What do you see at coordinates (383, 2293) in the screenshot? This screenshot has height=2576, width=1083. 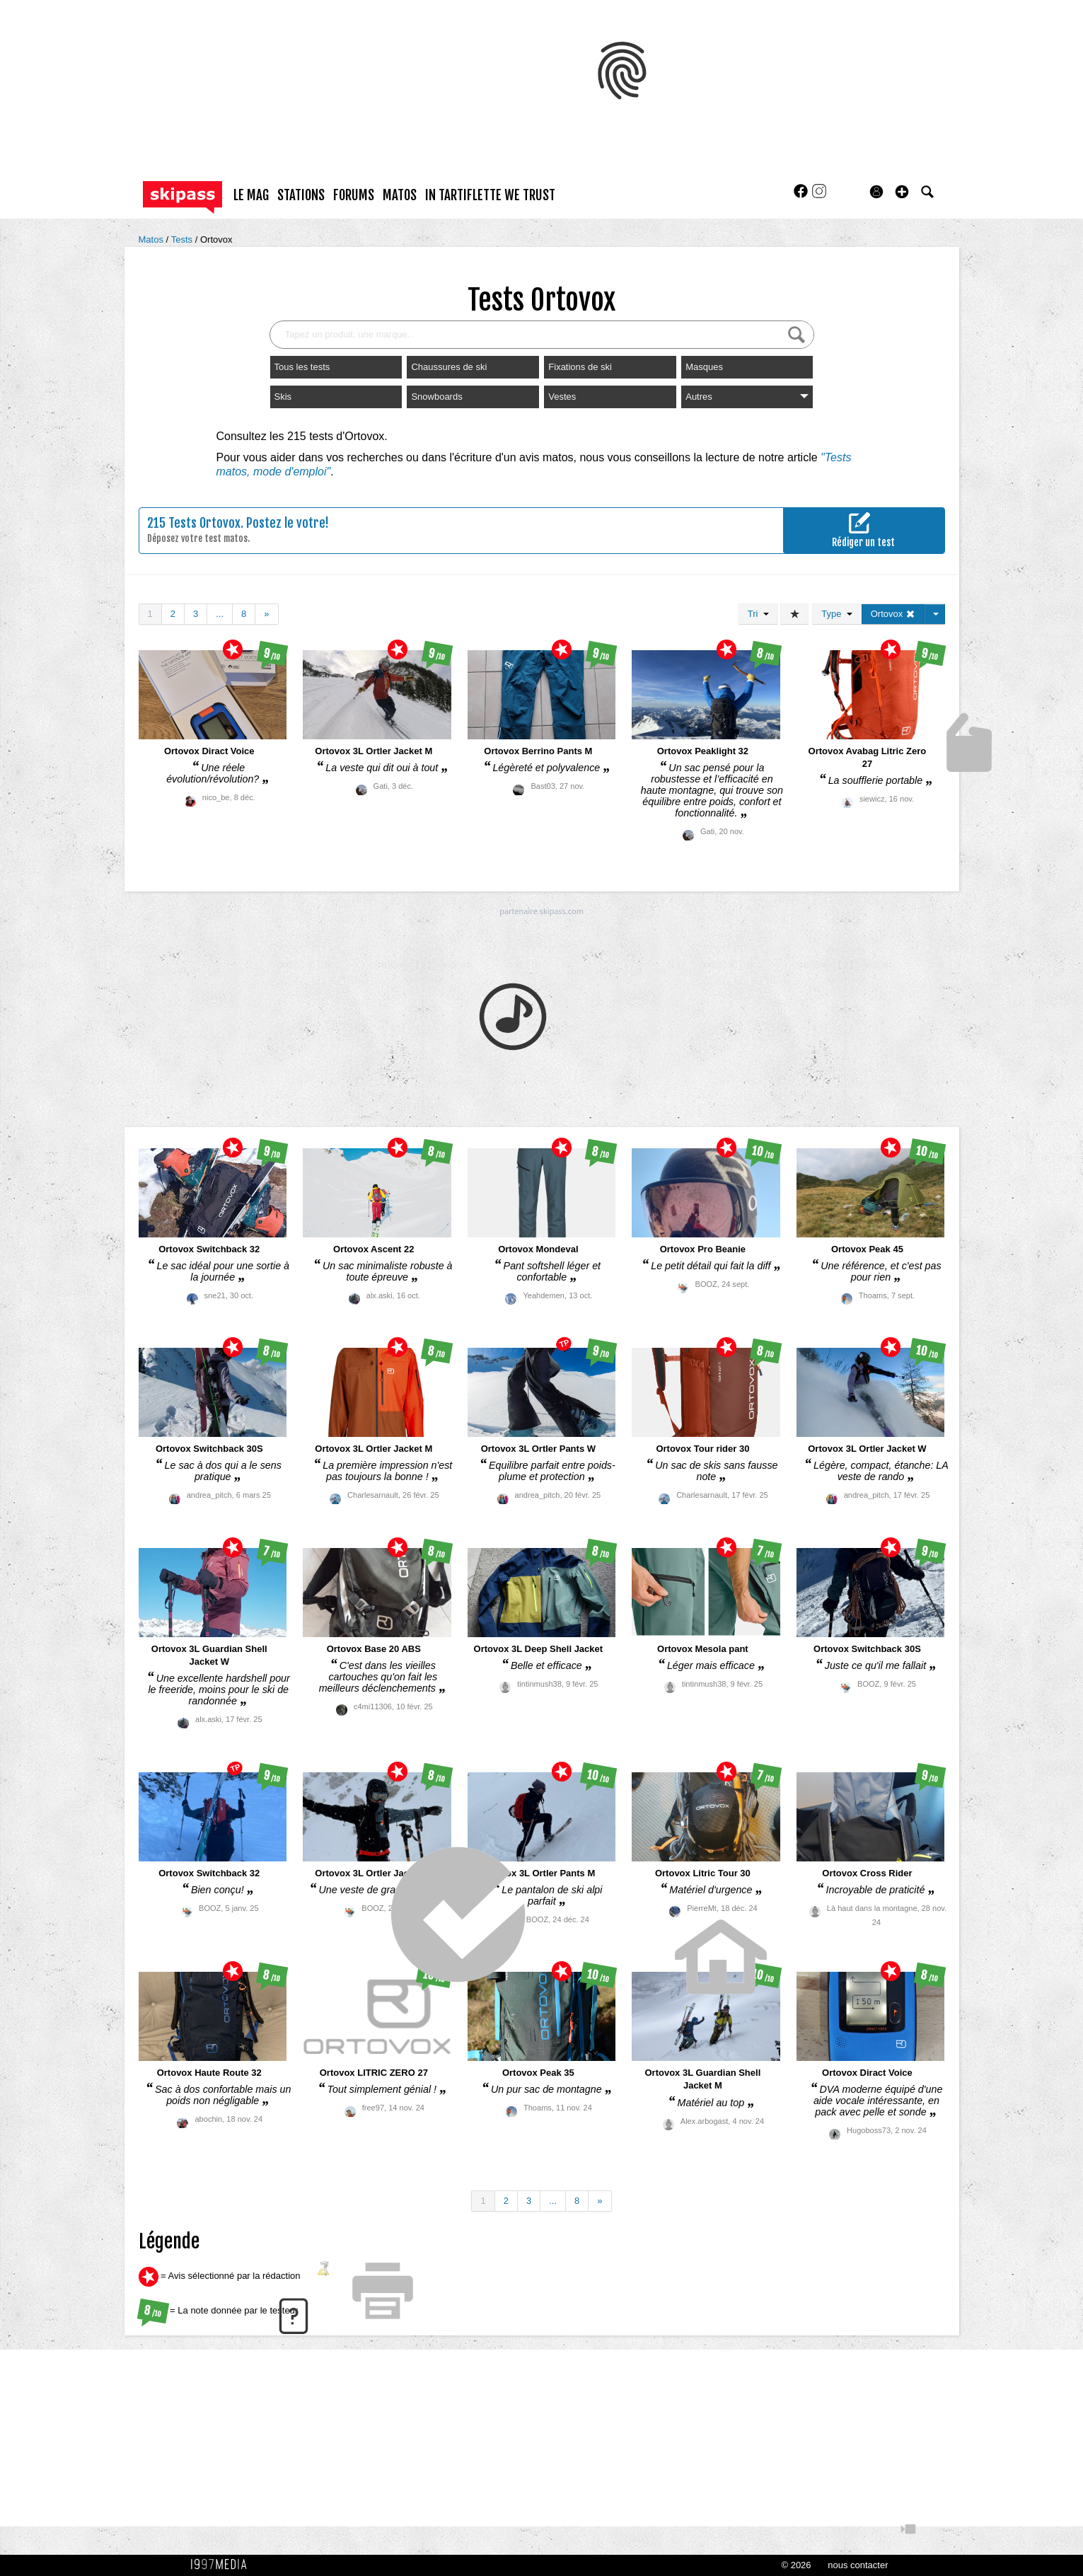 I see `print the current document` at bounding box center [383, 2293].